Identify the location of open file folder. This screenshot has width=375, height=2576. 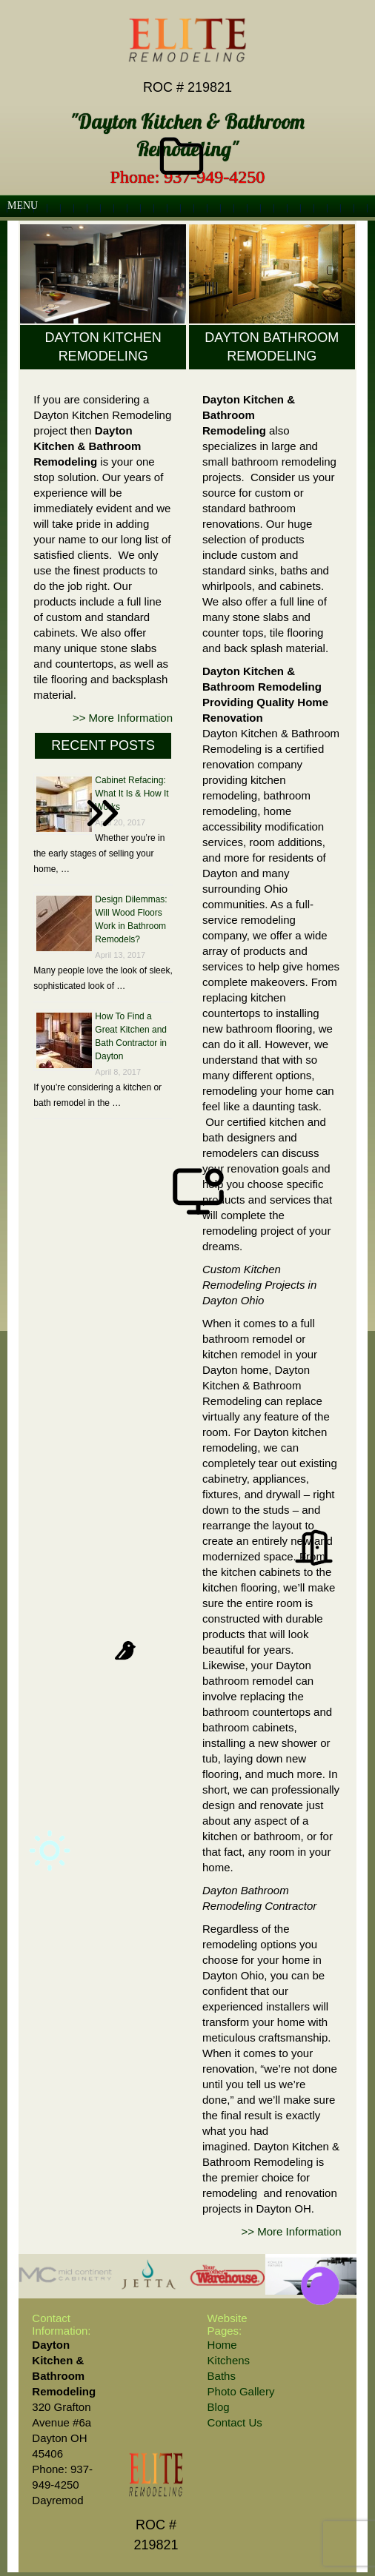
(182, 157).